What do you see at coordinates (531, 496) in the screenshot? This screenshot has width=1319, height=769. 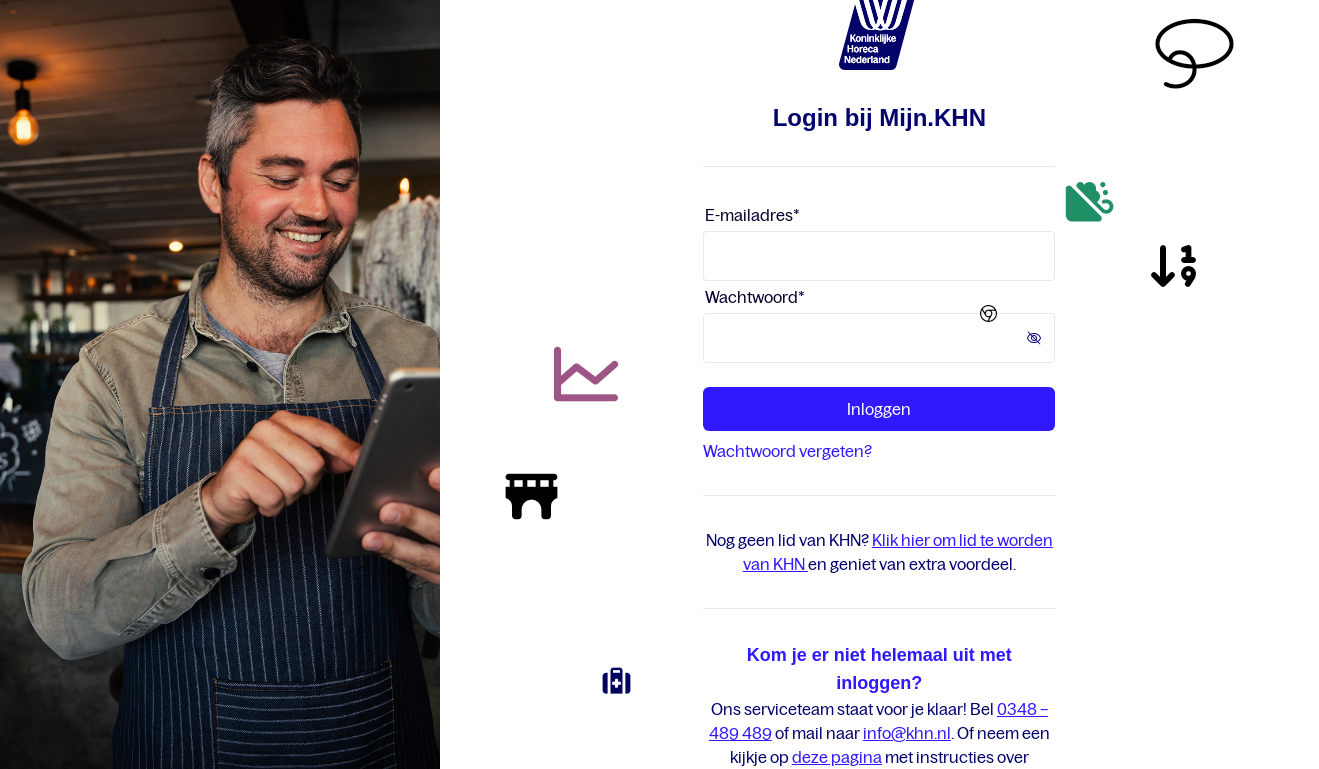 I see `view bridge or overpass locations` at bounding box center [531, 496].